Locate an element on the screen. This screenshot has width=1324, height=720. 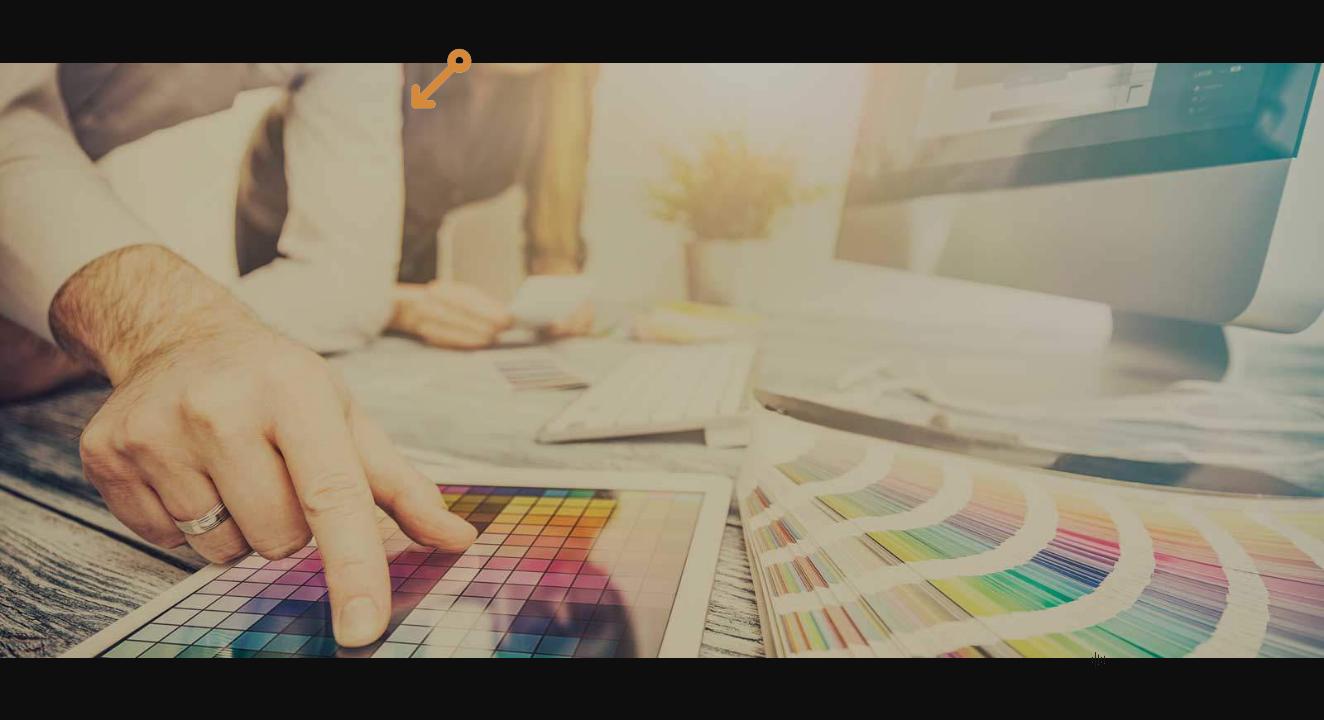
audio or sound visualization is located at coordinates (1098, 659).